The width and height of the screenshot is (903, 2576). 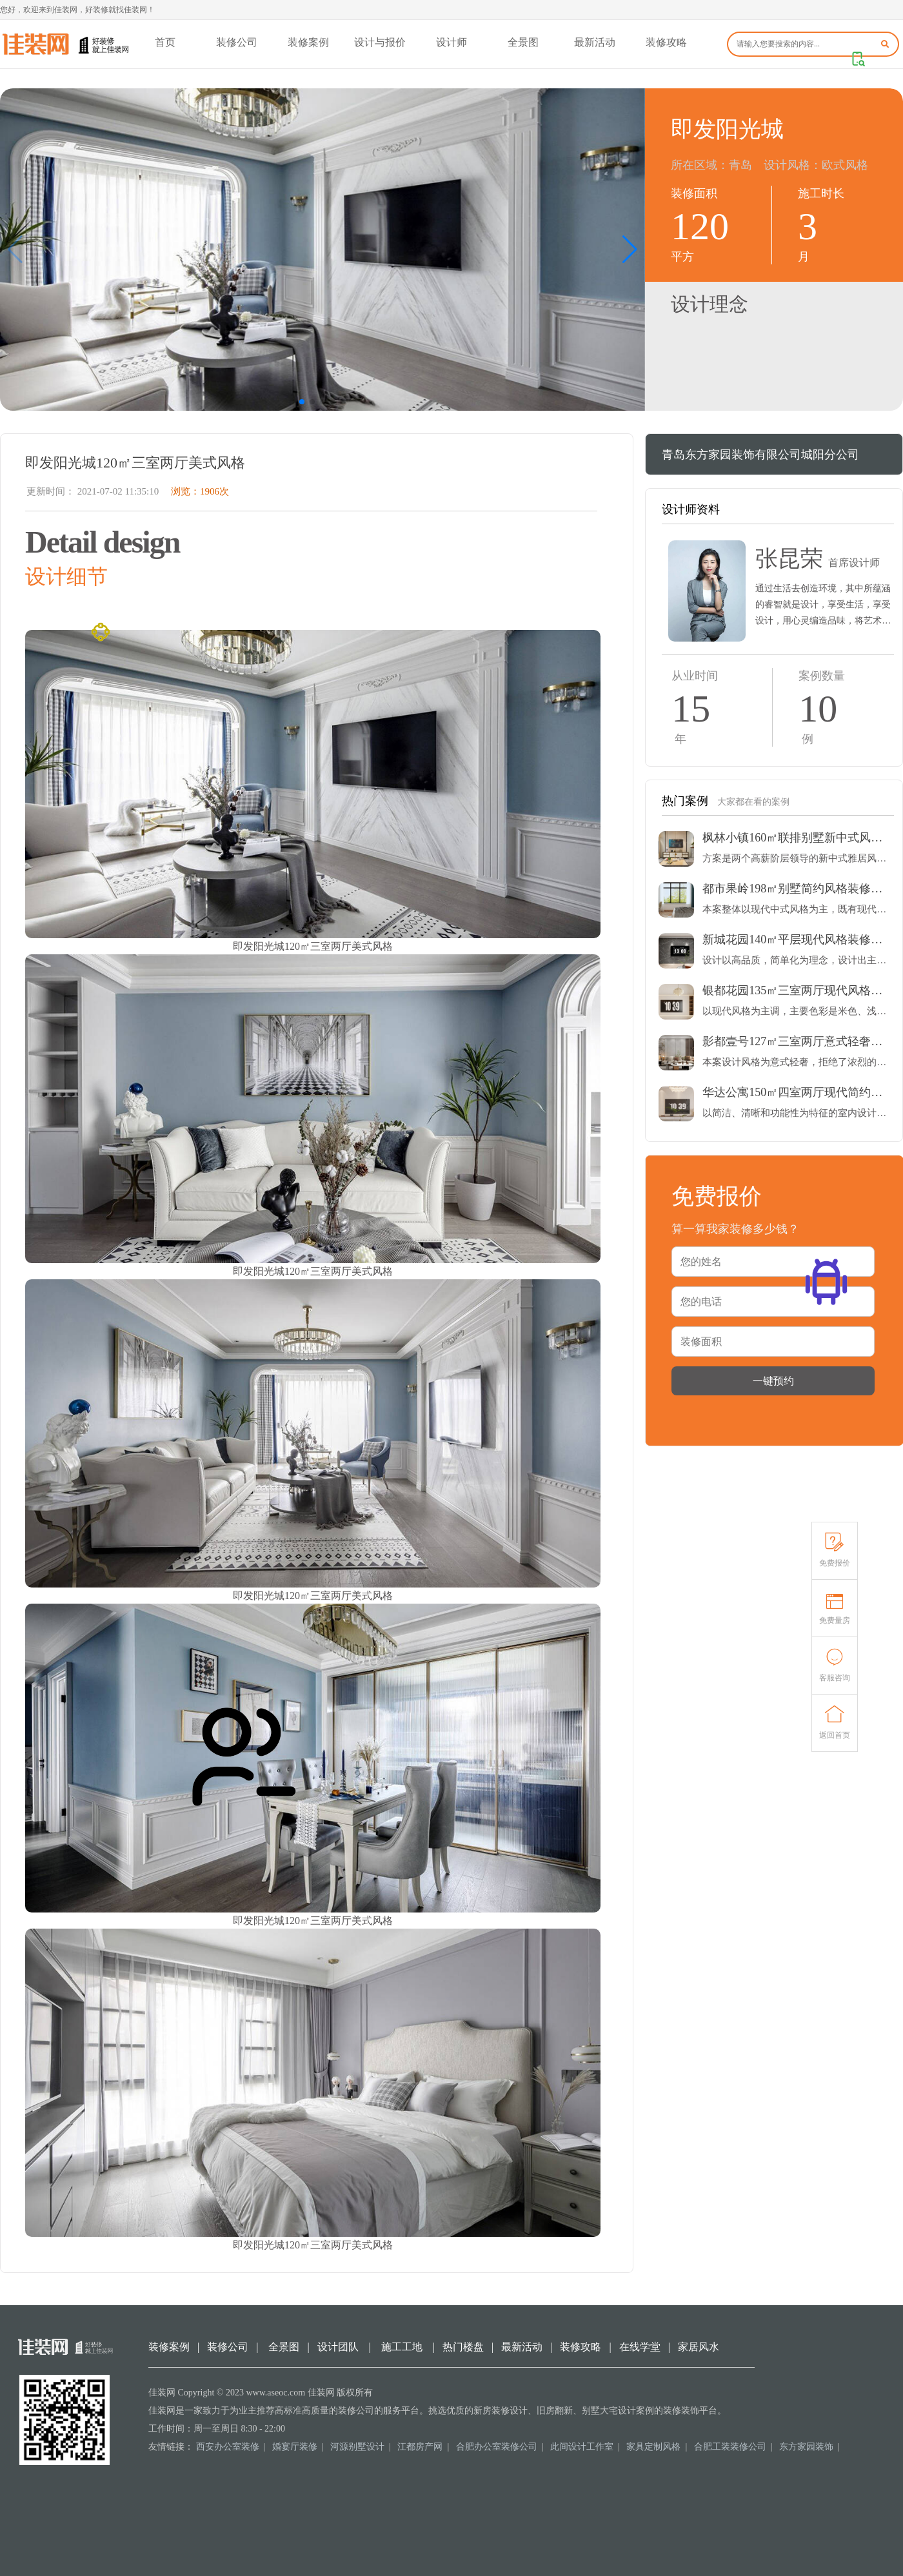 I want to click on remove a member from the group, so click(x=241, y=1756).